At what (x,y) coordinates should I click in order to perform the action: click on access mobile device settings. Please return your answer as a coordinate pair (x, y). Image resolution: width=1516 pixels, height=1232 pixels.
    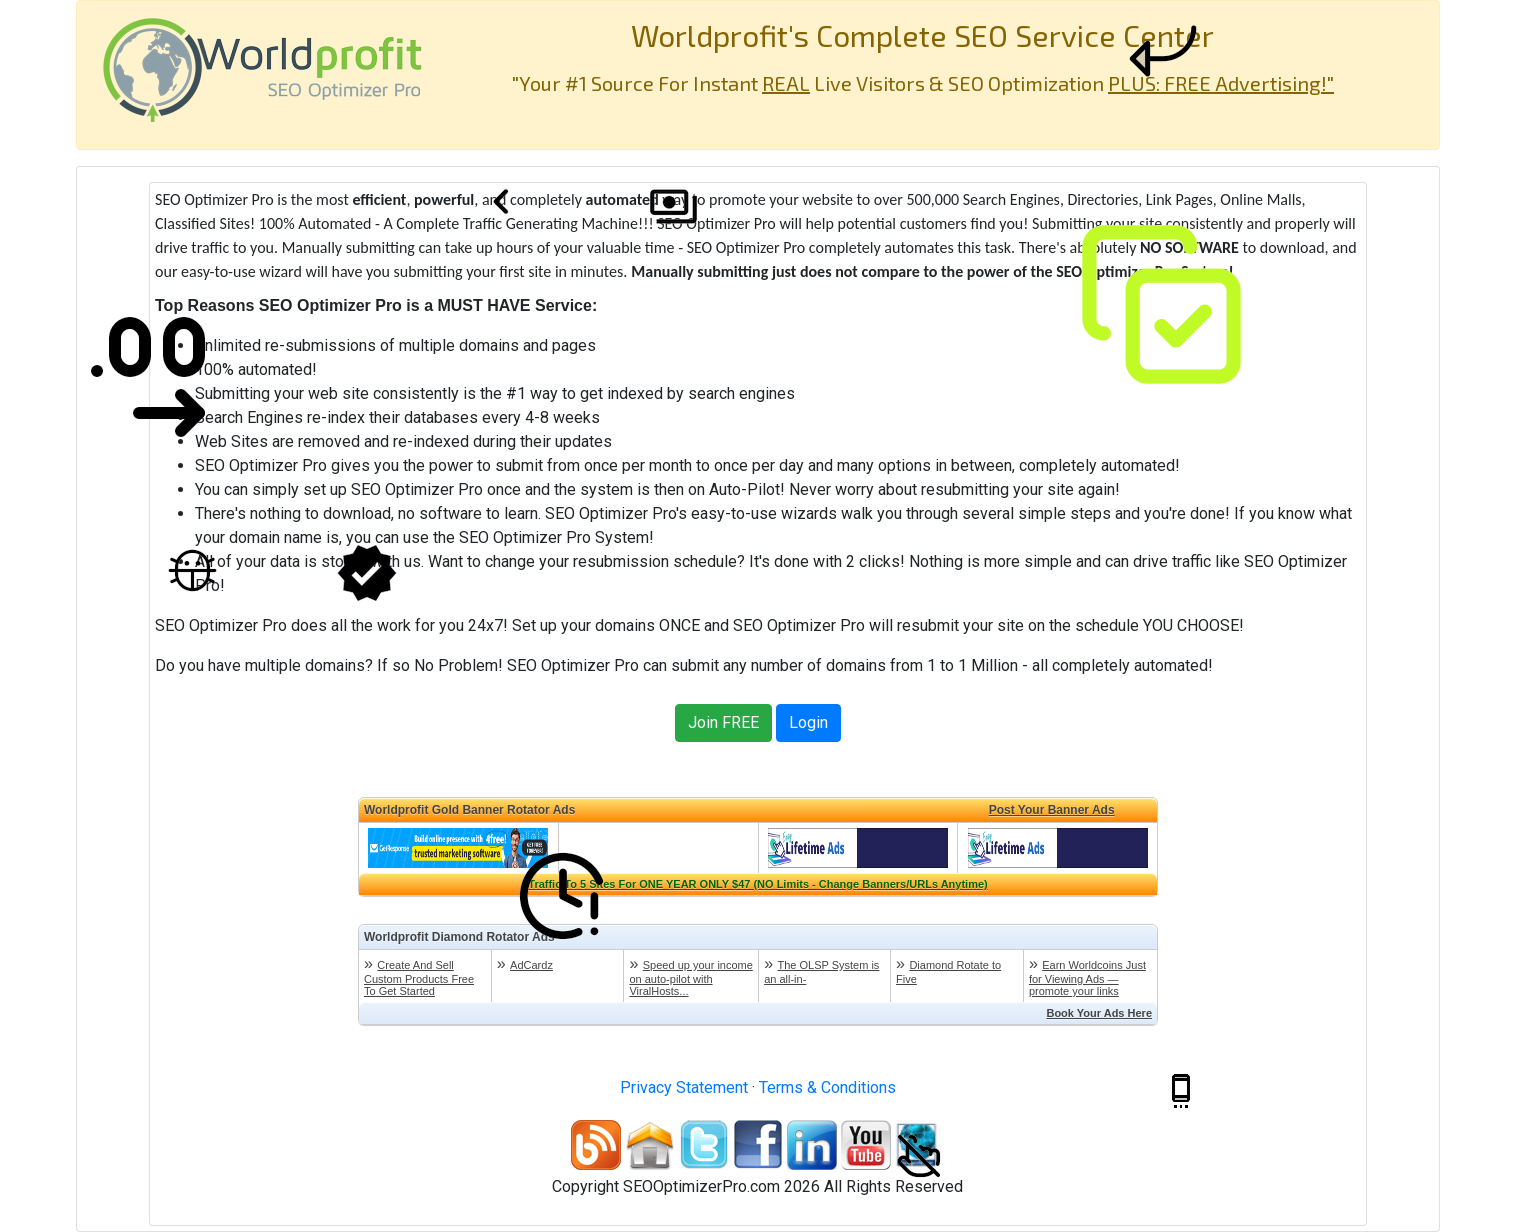
    Looking at the image, I should click on (1181, 1091).